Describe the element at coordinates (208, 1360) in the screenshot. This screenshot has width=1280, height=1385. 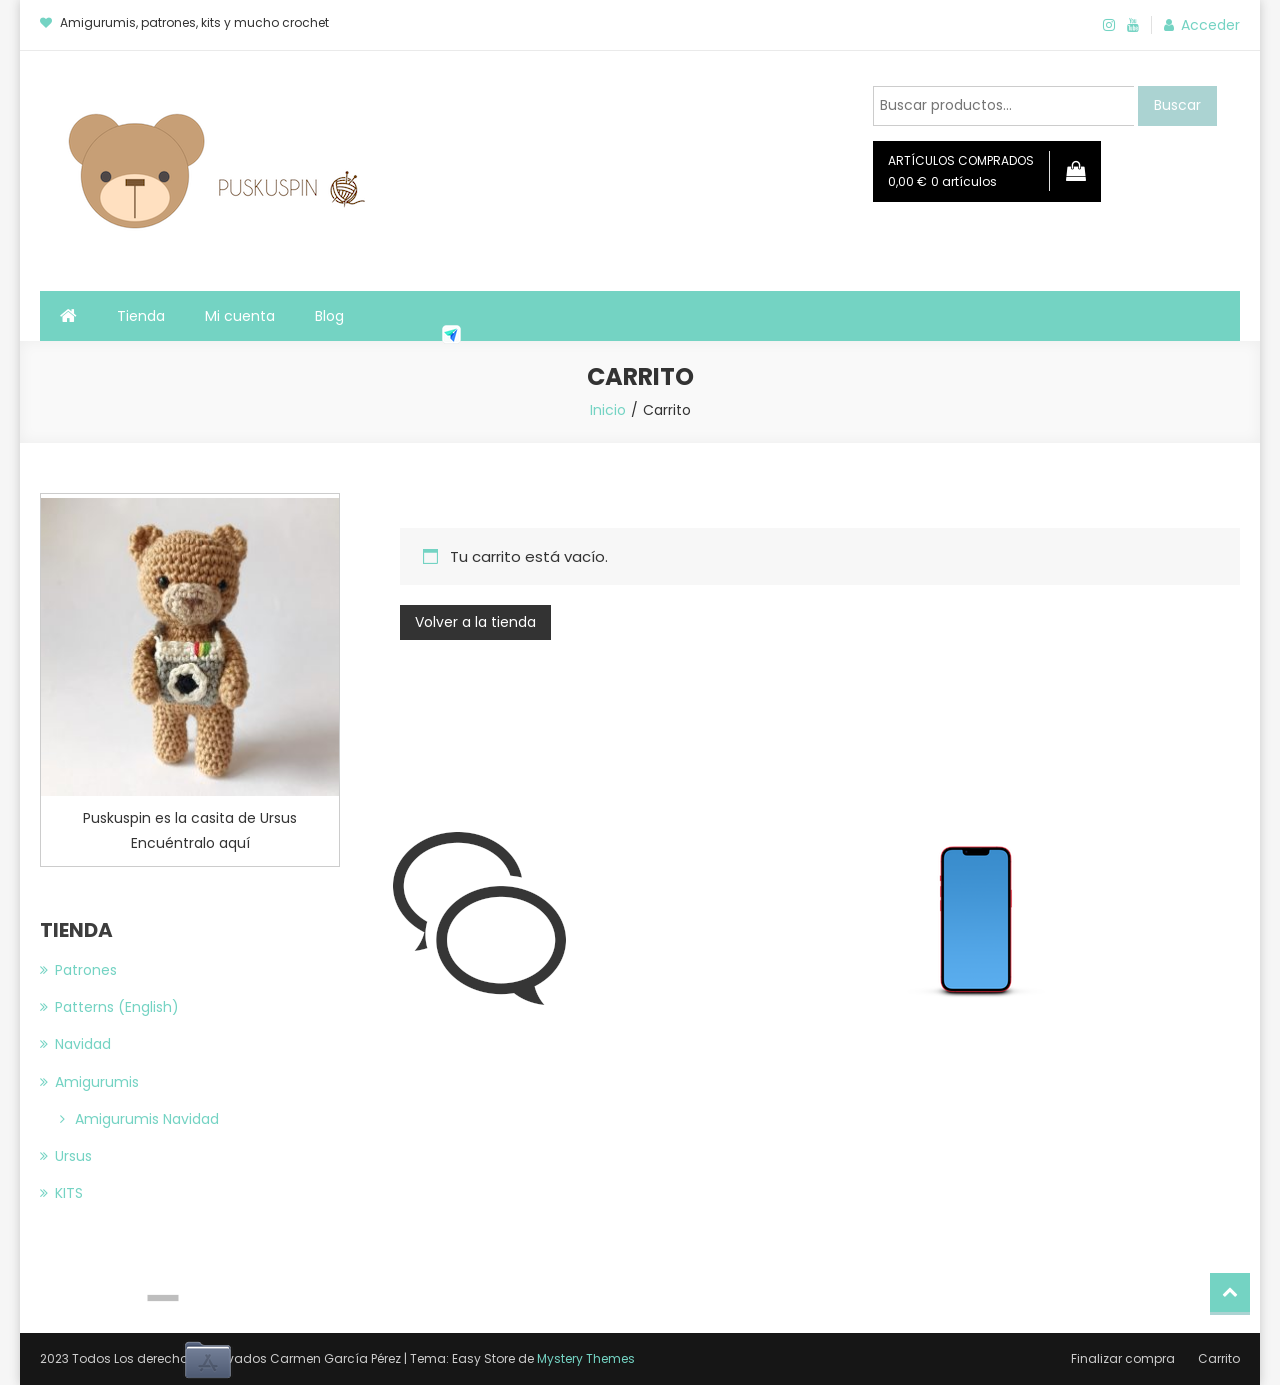
I see `open templates folder` at that location.